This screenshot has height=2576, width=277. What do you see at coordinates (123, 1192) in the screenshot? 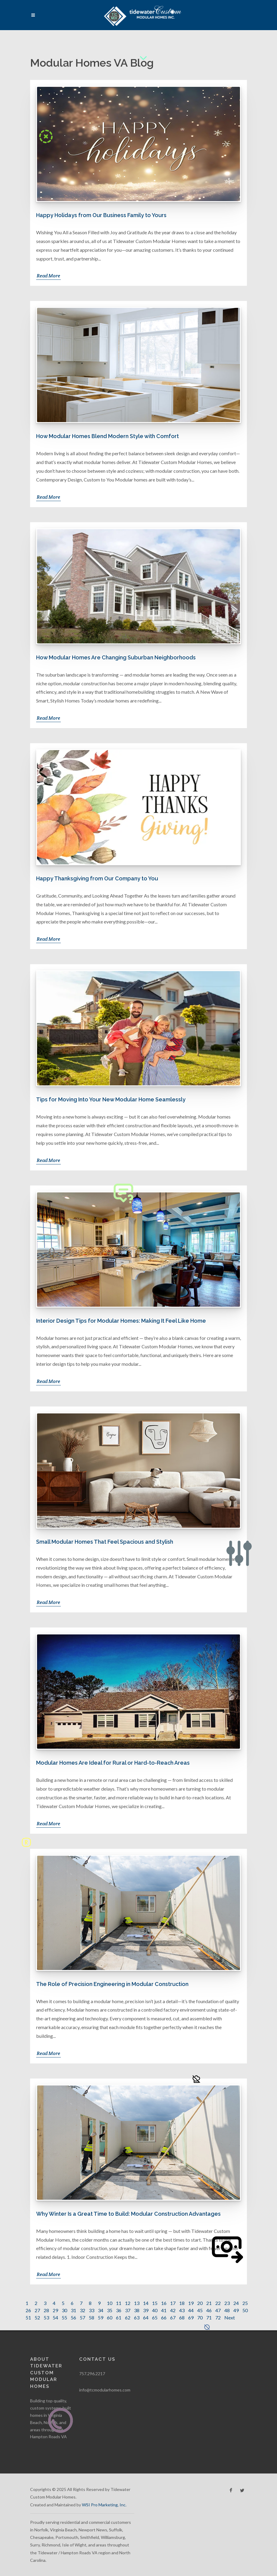
I see `access help or FAQ chat` at bounding box center [123, 1192].